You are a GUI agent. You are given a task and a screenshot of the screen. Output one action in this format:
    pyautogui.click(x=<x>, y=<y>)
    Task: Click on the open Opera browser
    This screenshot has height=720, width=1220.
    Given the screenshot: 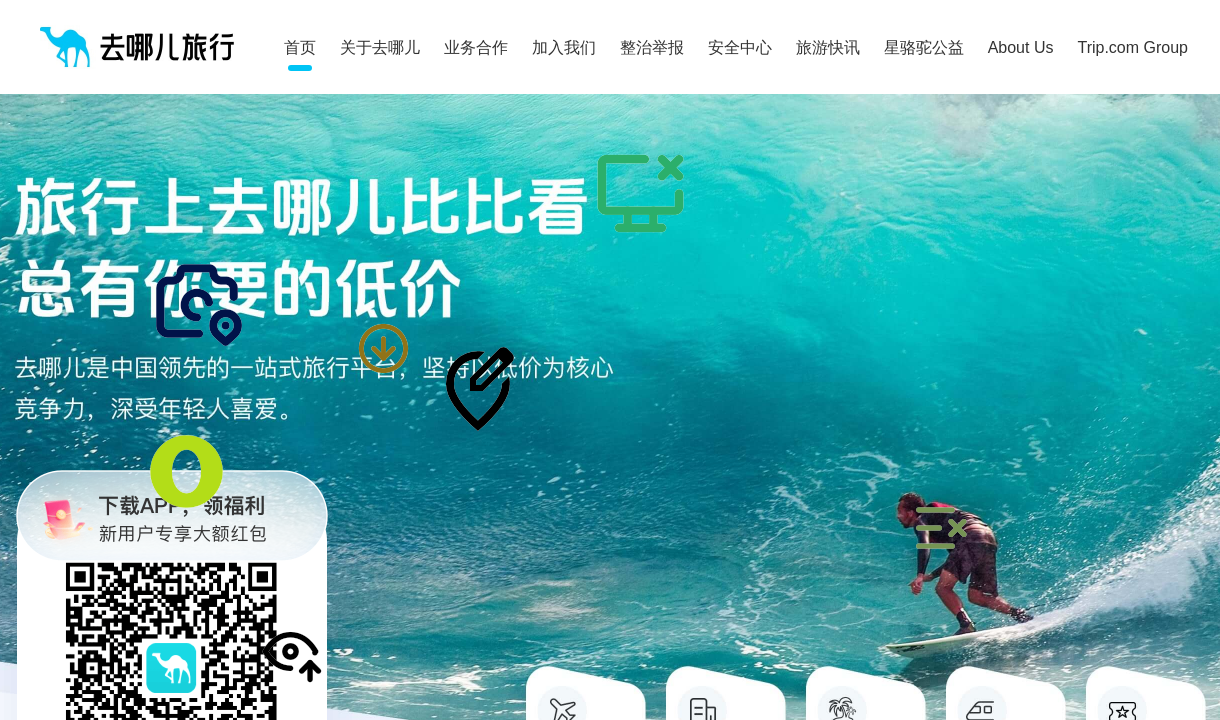 What is the action you would take?
    pyautogui.click(x=186, y=471)
    